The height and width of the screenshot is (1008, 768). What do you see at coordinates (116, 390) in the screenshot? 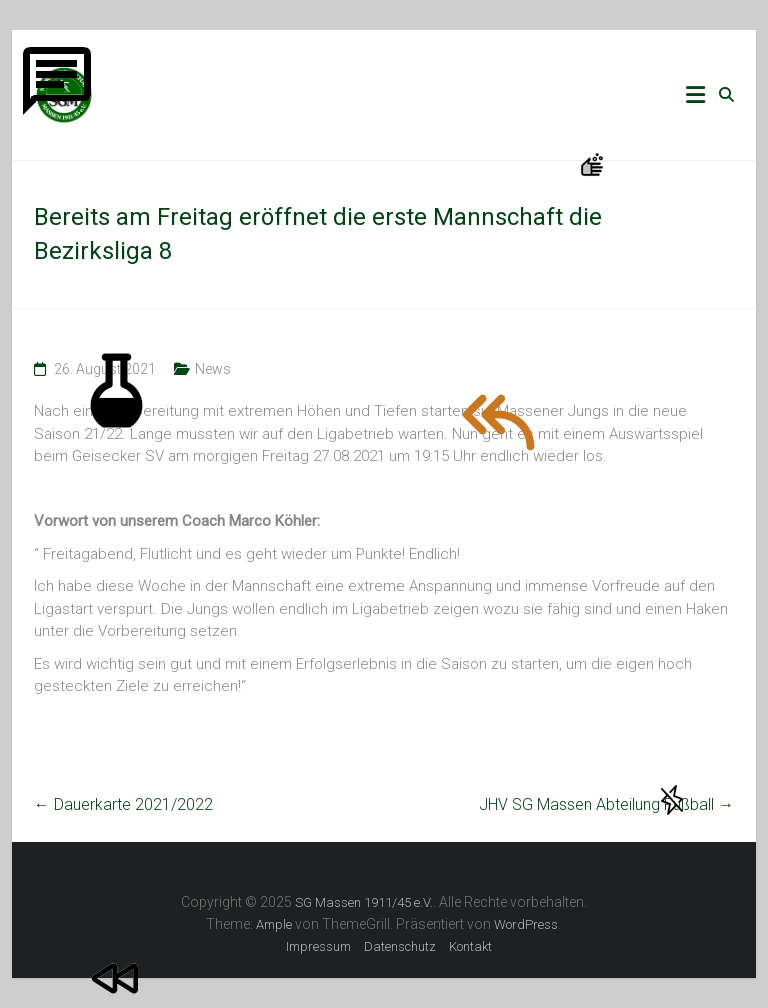
I see `access laboratory or science features` at bounding box center [116, 390].